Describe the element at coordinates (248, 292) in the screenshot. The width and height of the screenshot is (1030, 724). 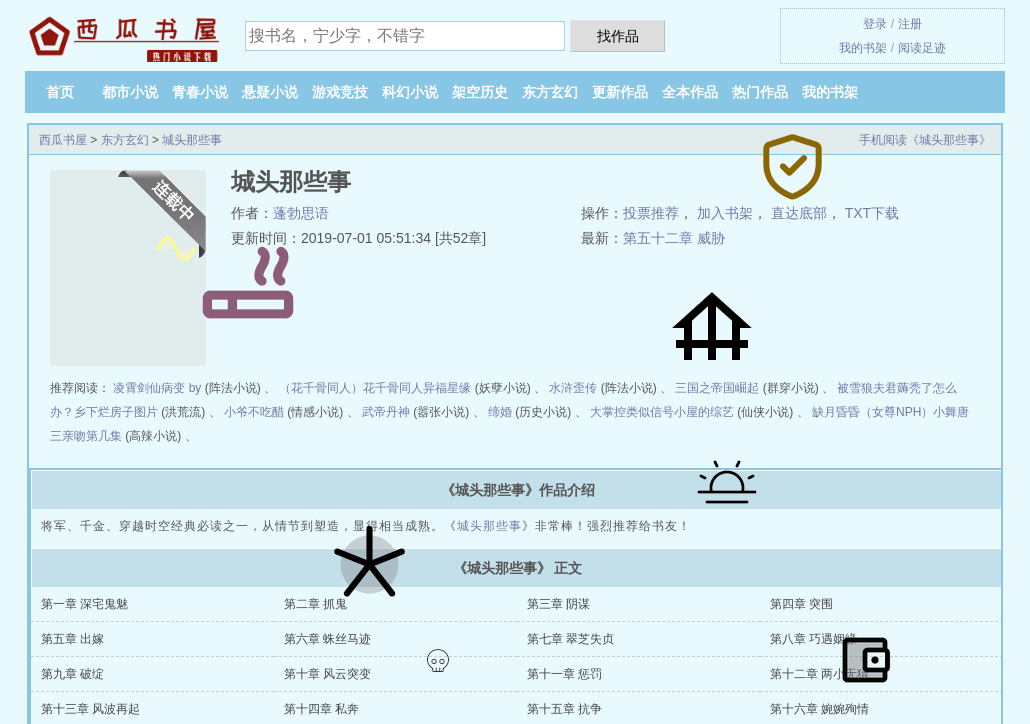
I see `indicates a designated smoking area` at that location.